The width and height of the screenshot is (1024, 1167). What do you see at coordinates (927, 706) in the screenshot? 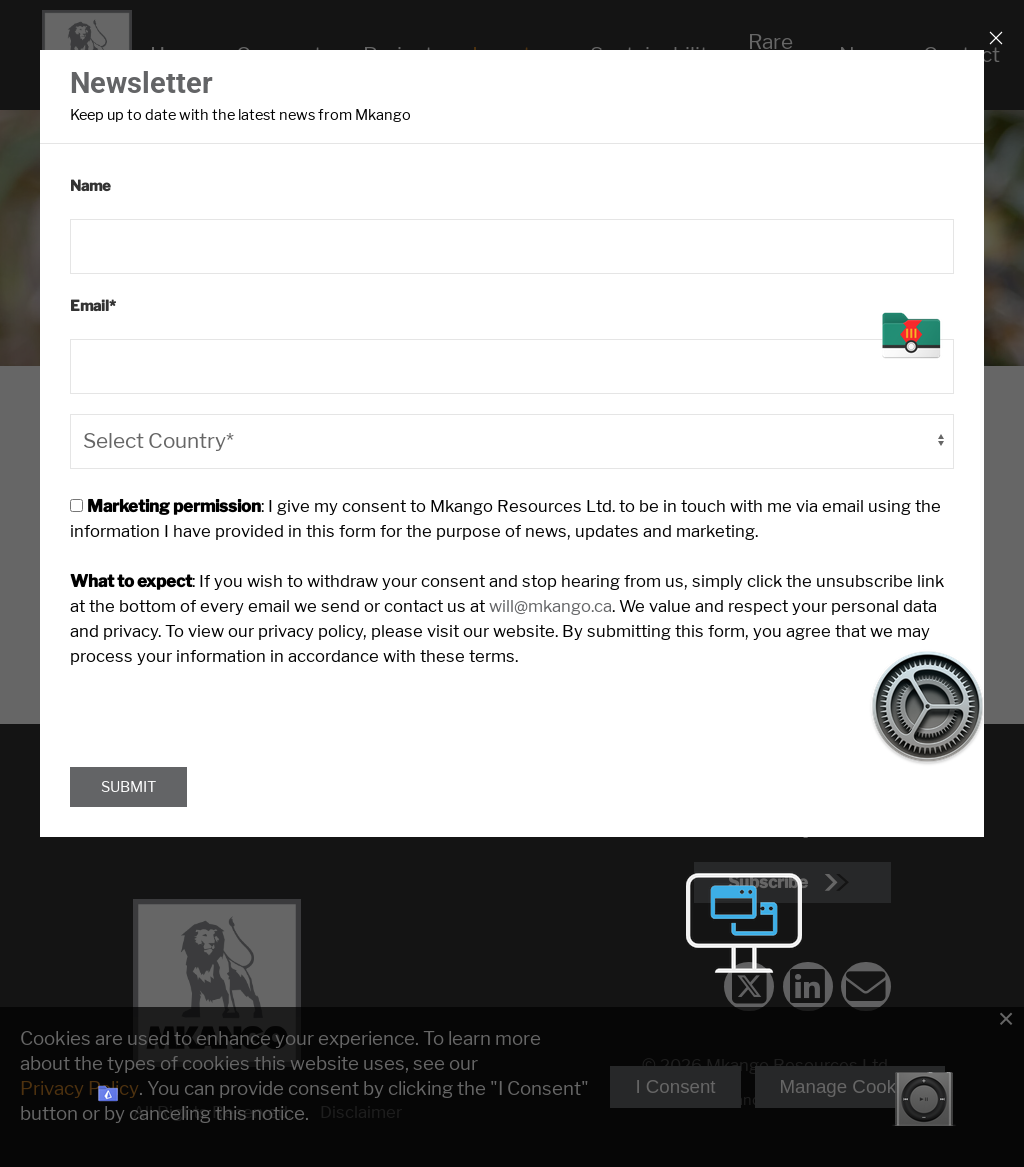
I see `Rosetta 2 translation layer update utility` at bounding box center [927, 706].